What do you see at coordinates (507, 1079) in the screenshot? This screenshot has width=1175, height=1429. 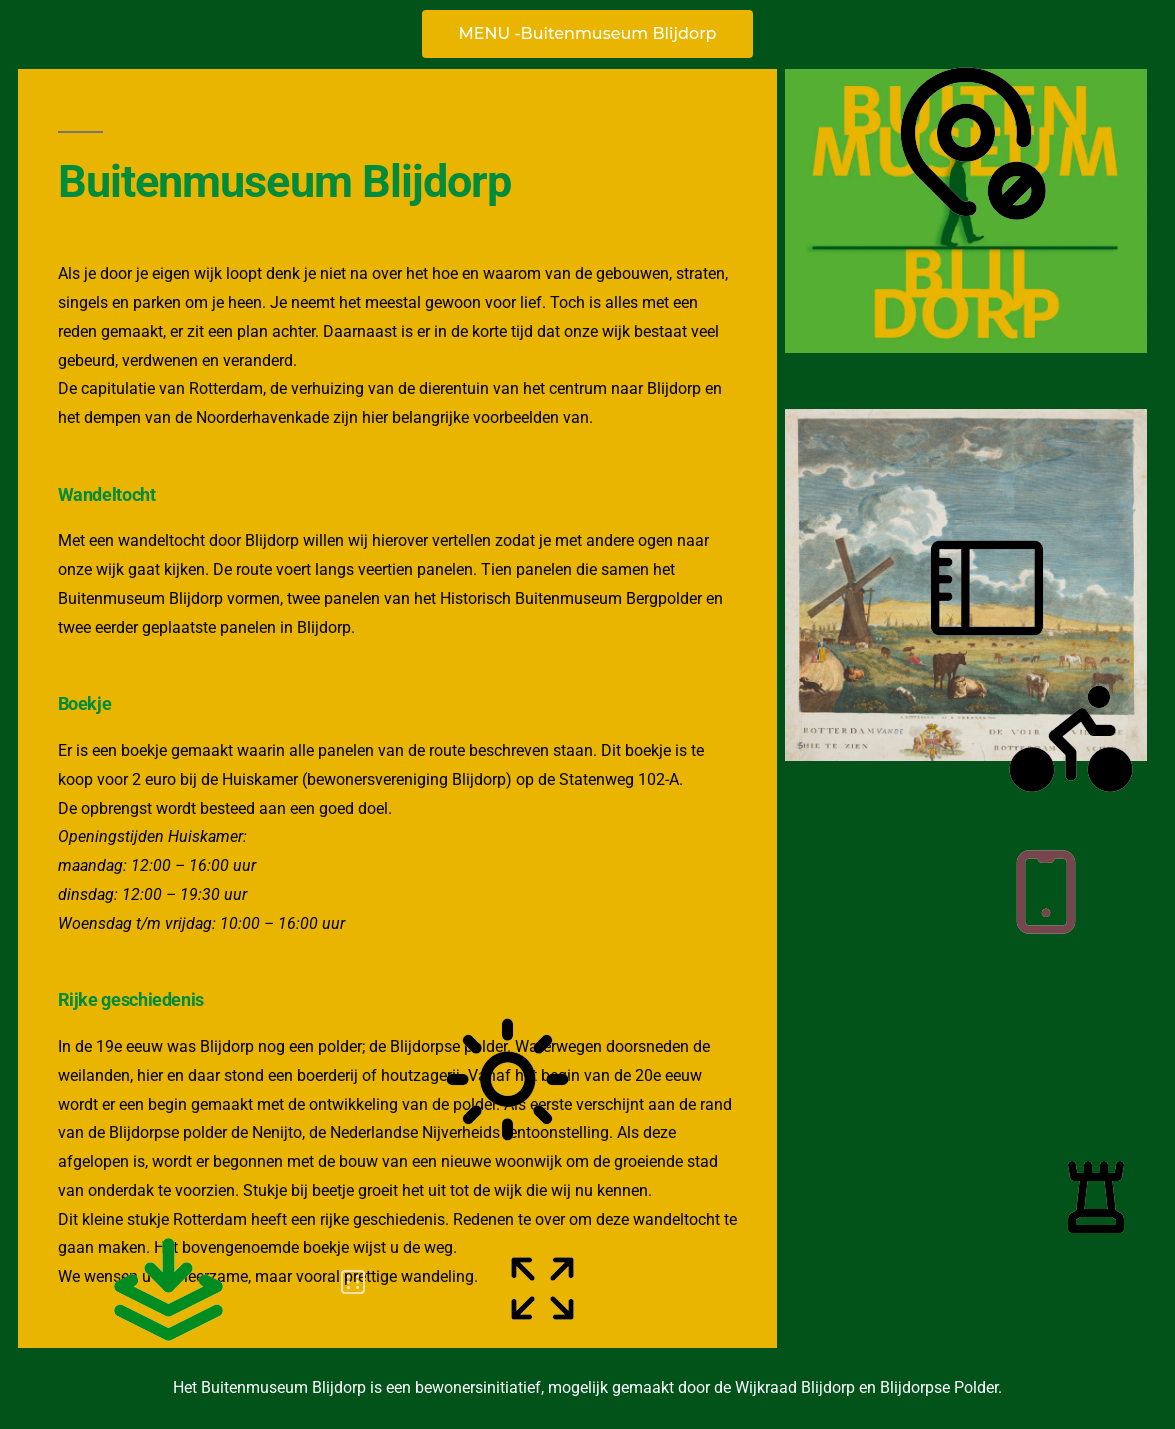 I see `increase screen brightness` at bounding box center [507, 1079].